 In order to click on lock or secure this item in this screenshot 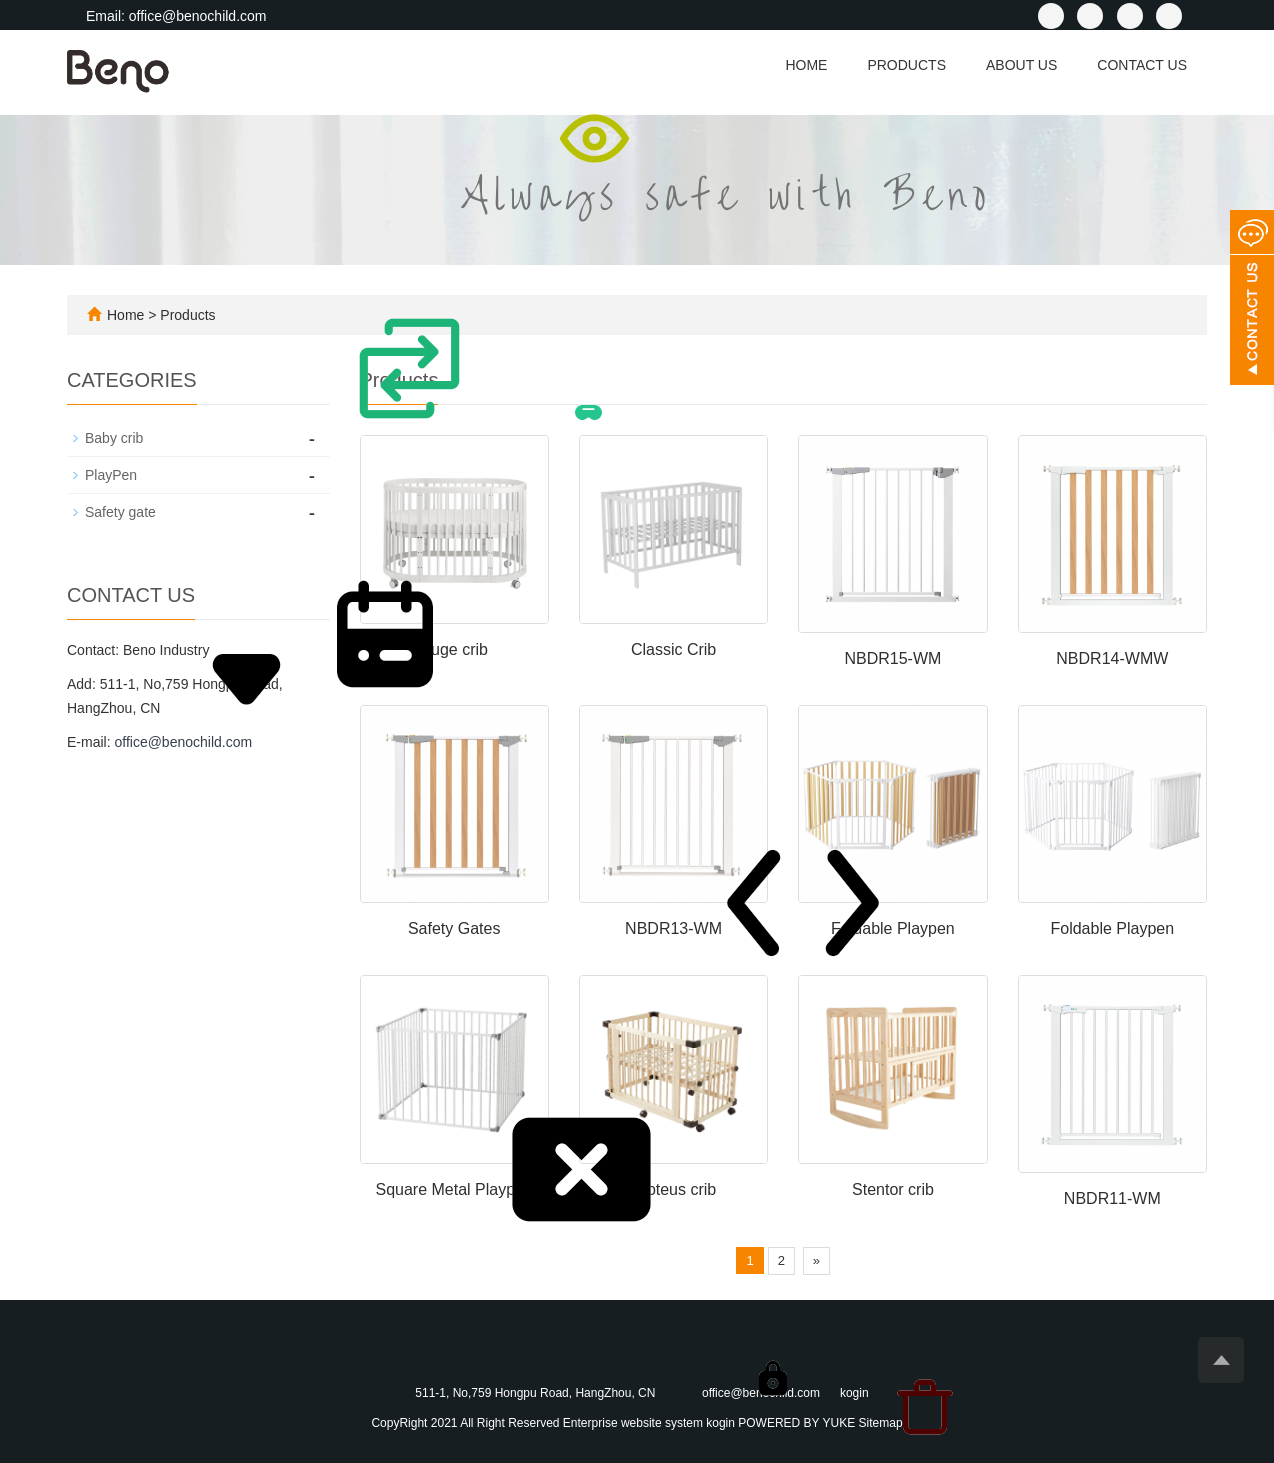, I will do `click(773, 1378)`.